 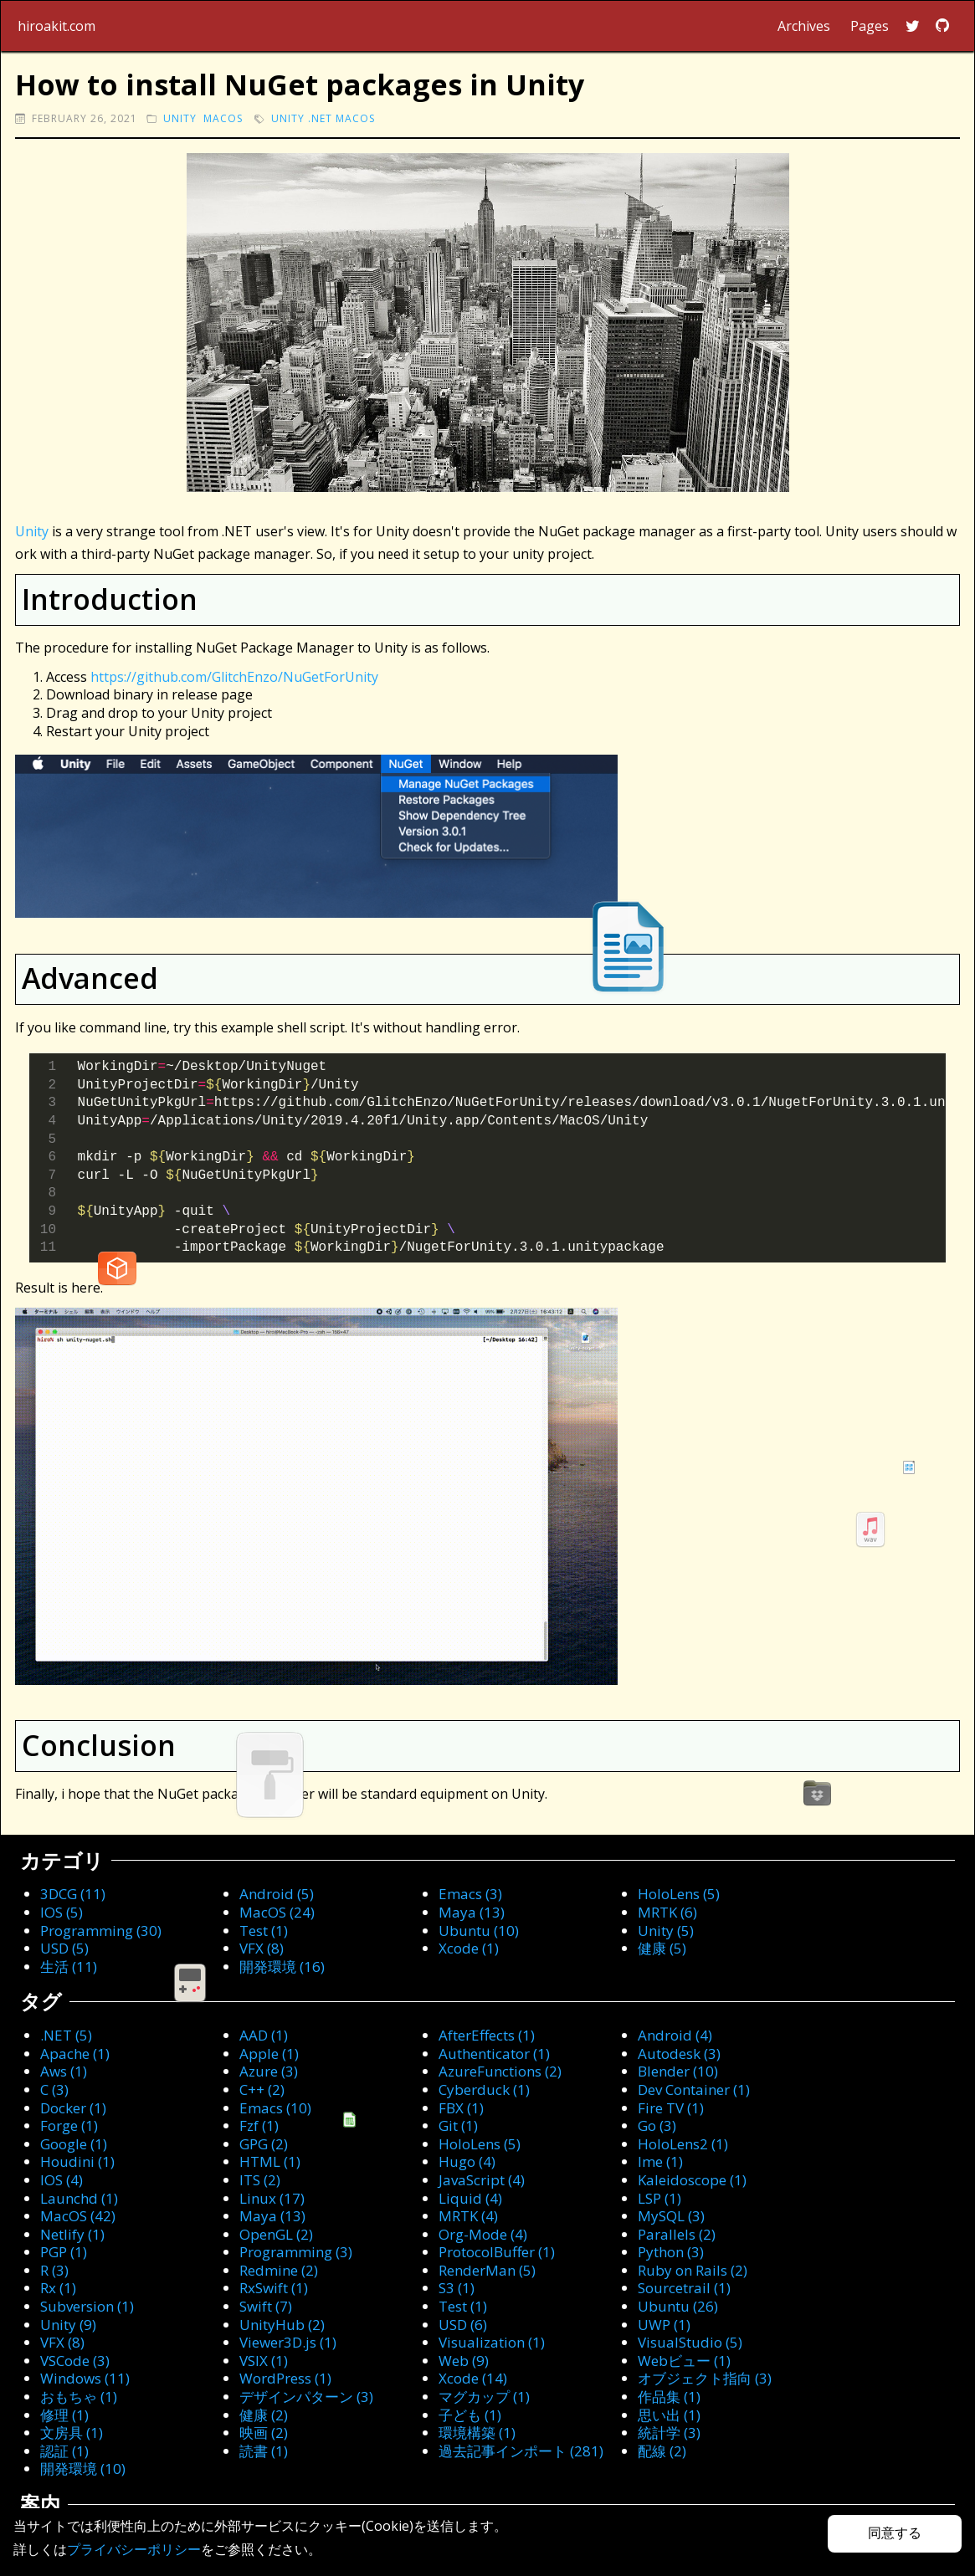 I want to click on a wav audio file, so click(x=870, y=1529).